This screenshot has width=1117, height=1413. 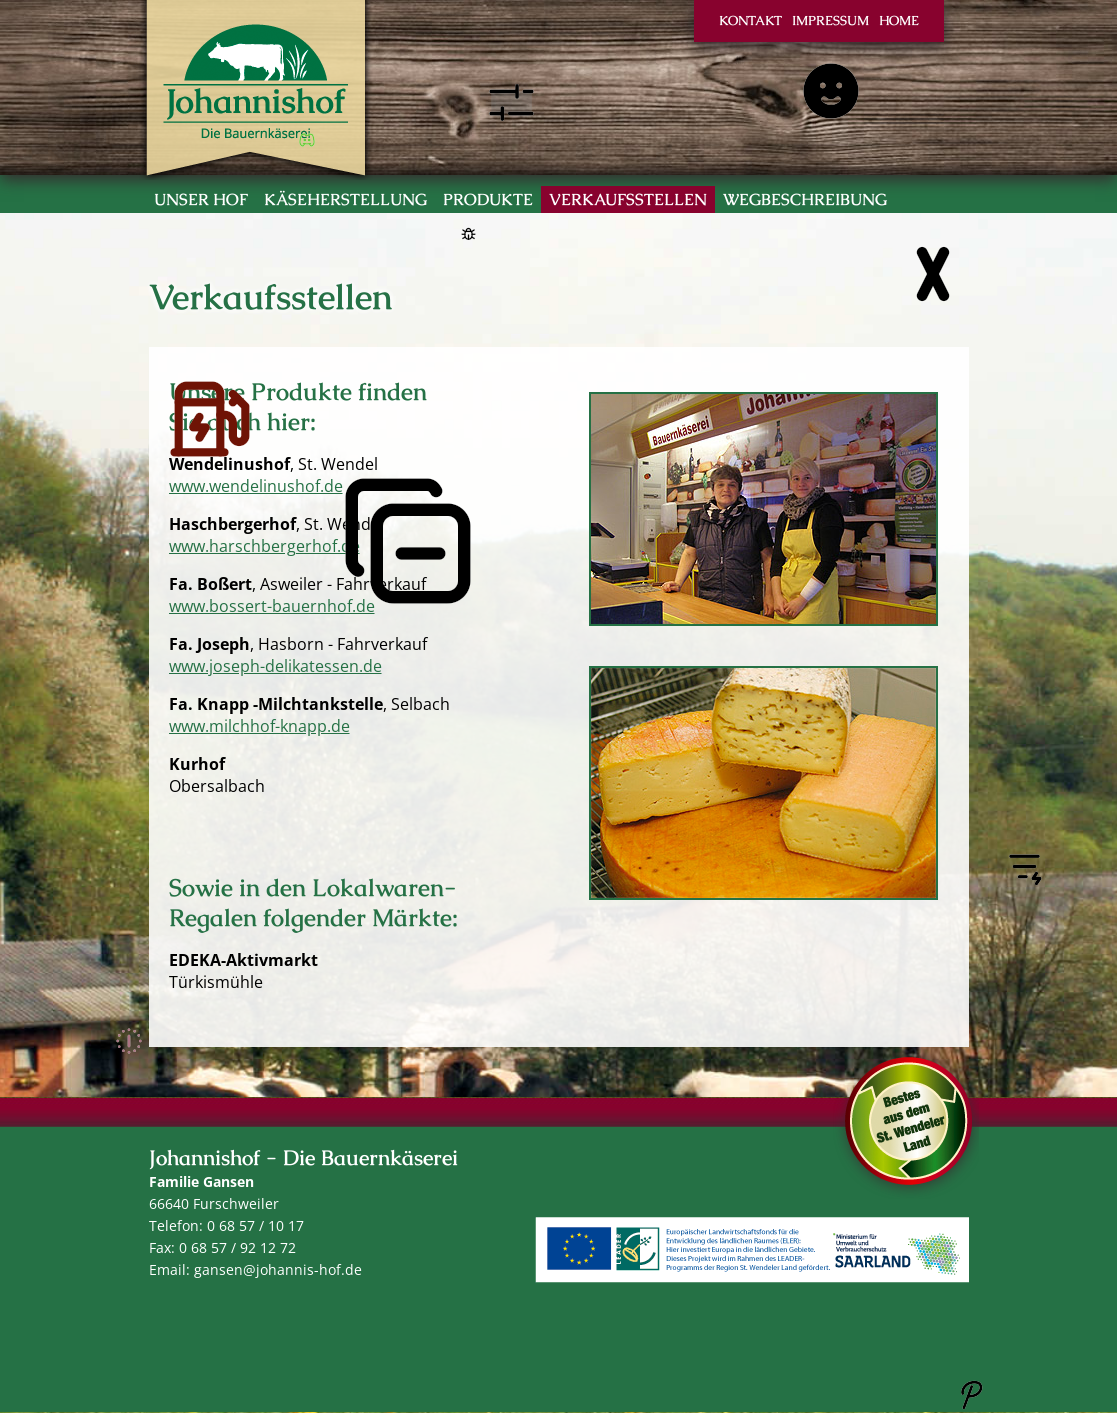 I want to click on remove item from clipboard, so click(x=408, y=541).